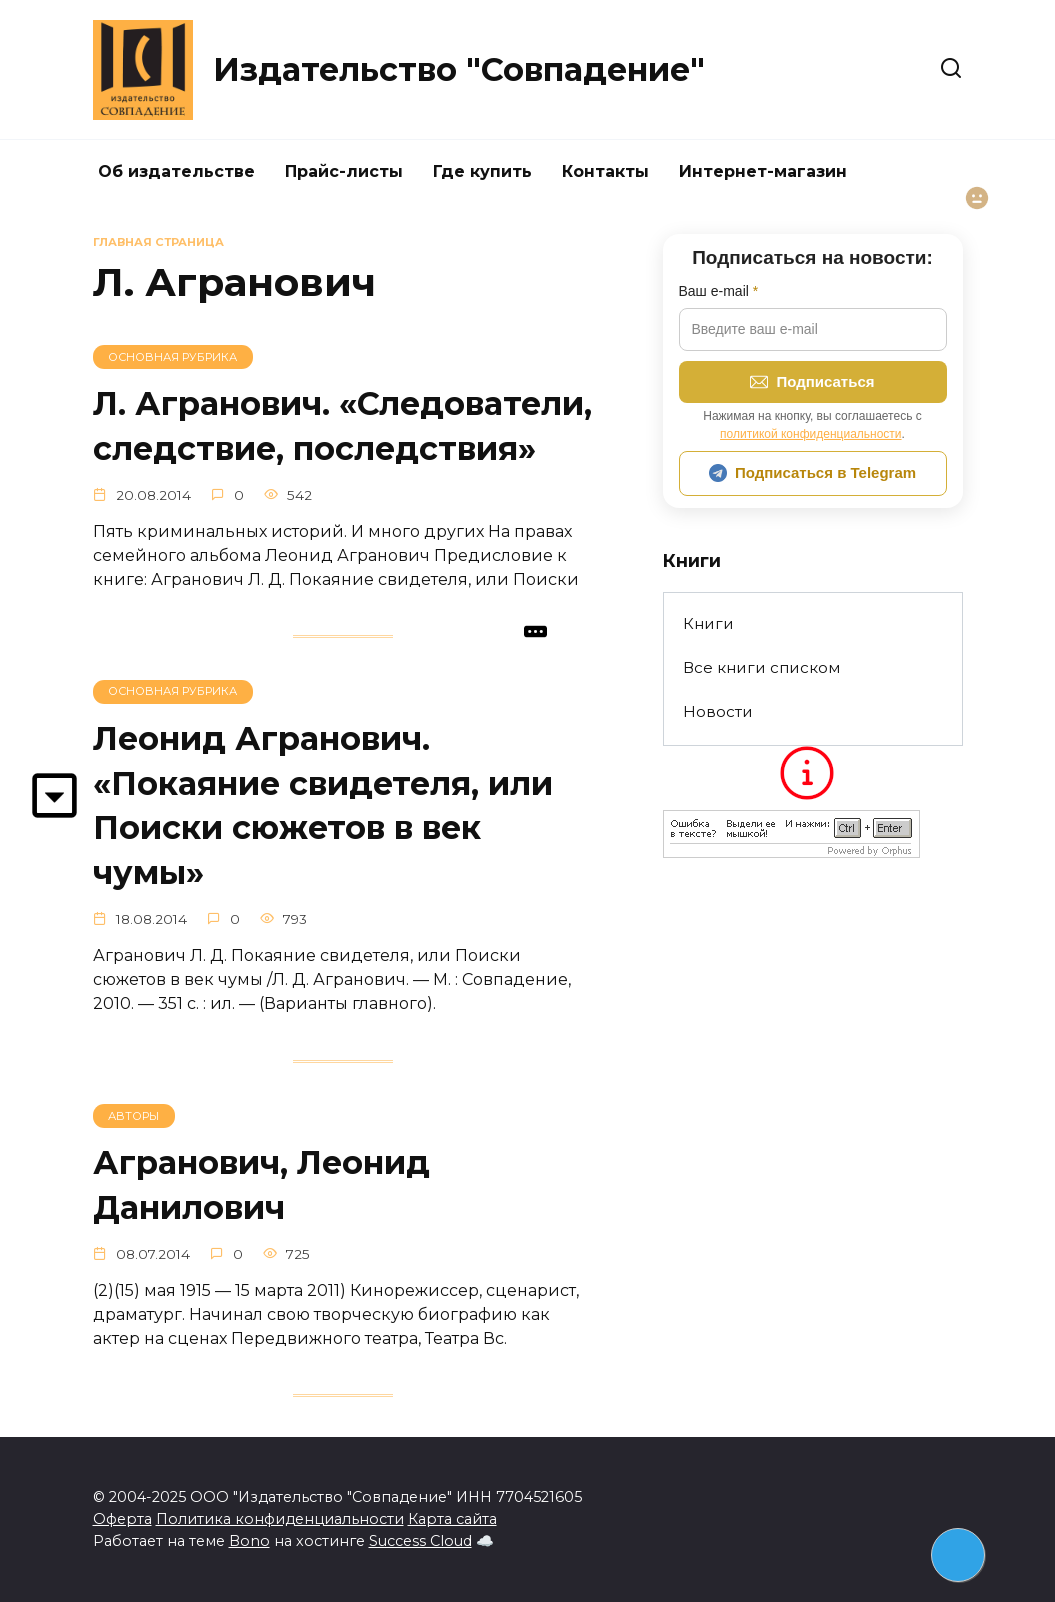  Describe the element at coordinates (977, 198) in the screenshot. I see `rate your experience as neutral` at that location.